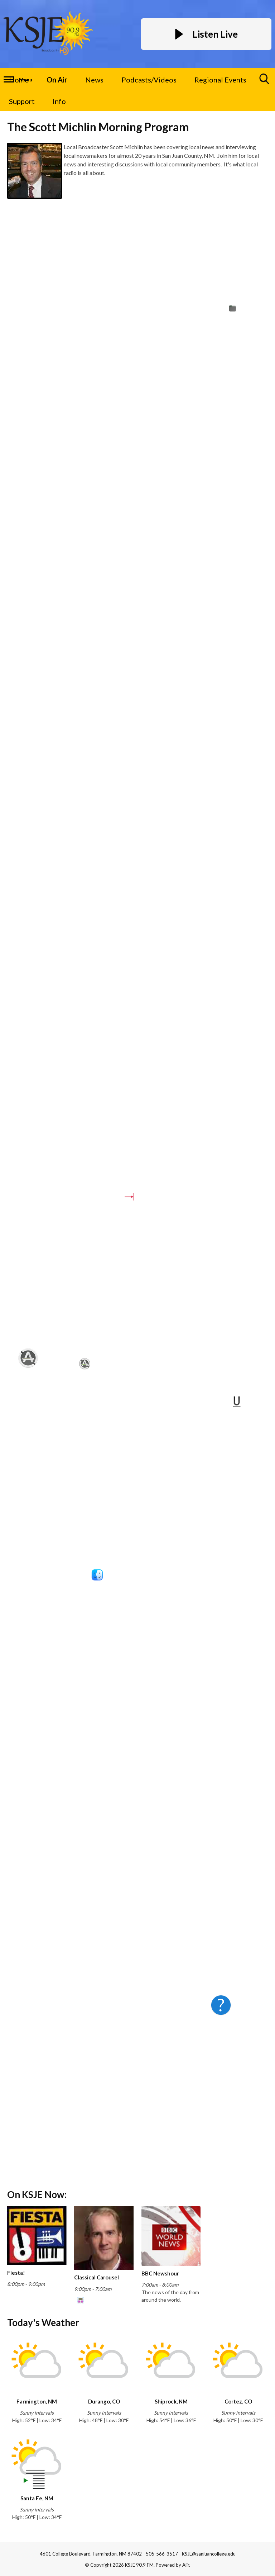 The height and width of the screenshot is (2576, 275). What do you see at coordinates (81, 2300) in the screenshot?
I see `select all items in the current view` at bounding box center [81, 2300].